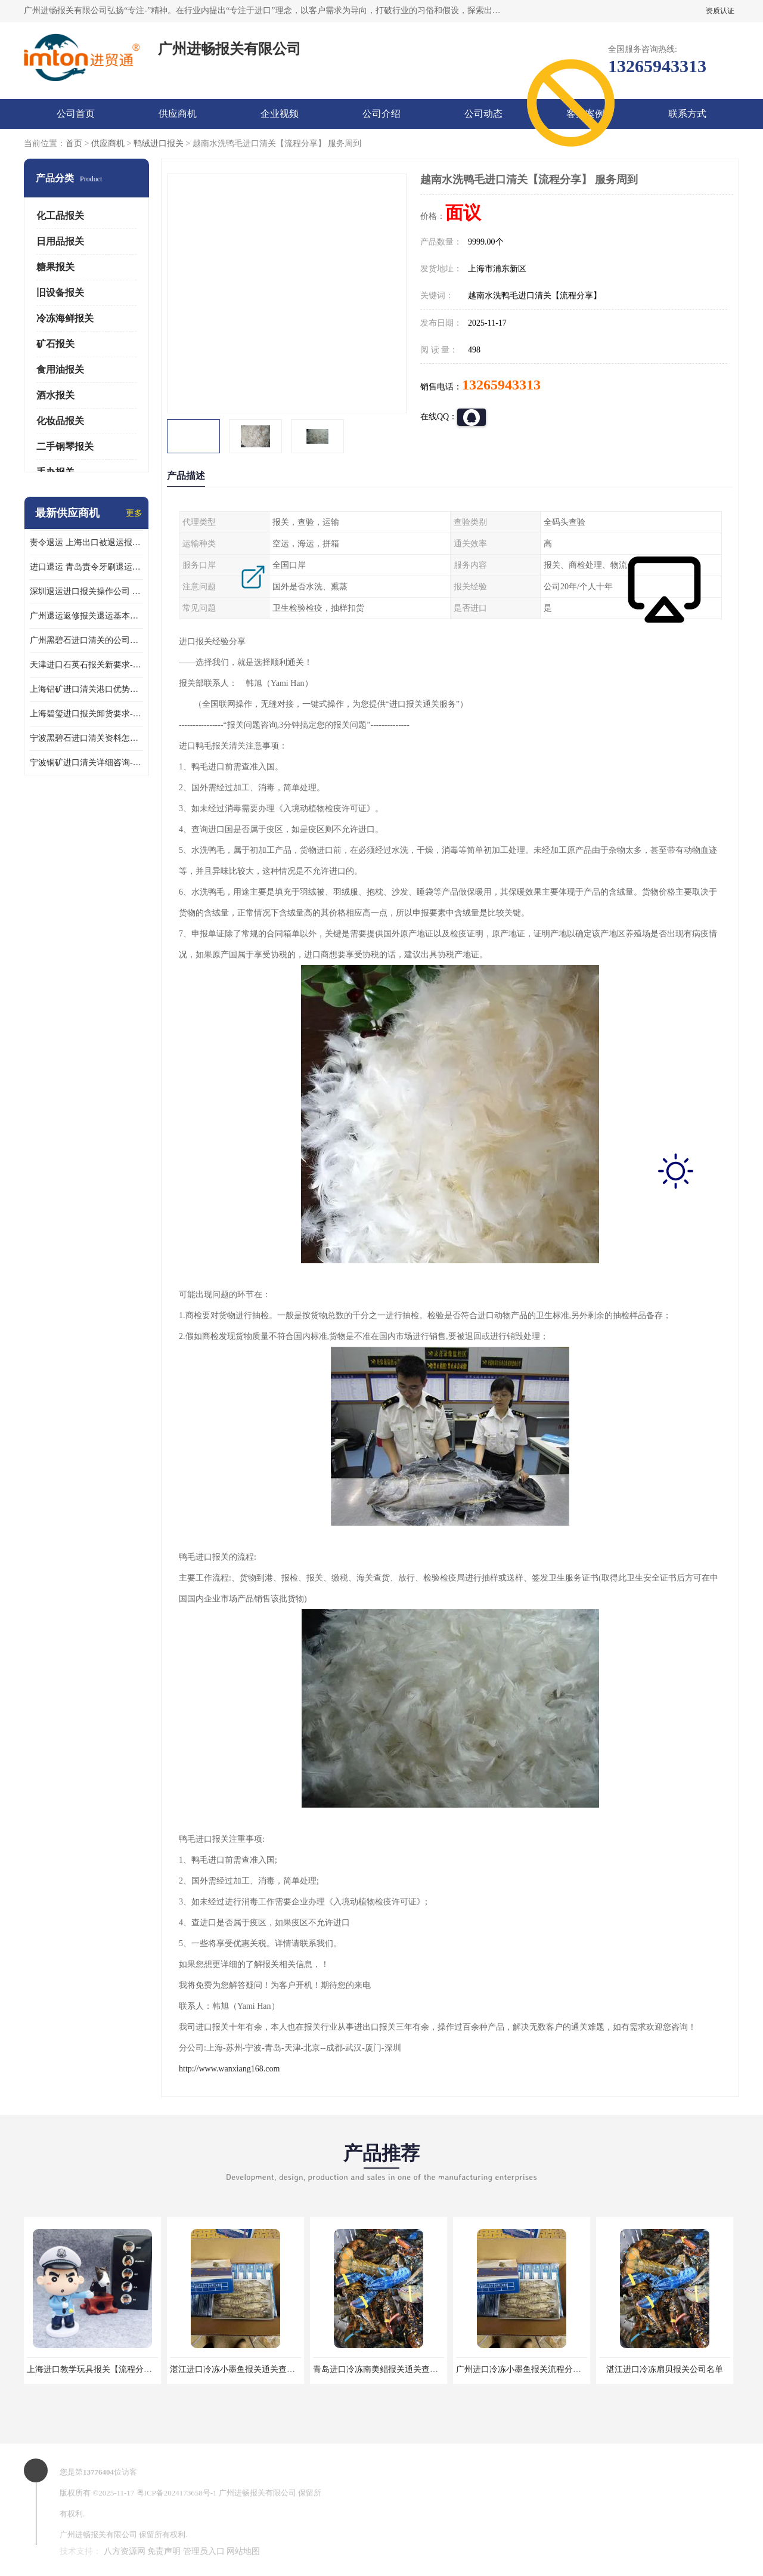  What do you see at coordinates (664, 589) in the screenshot?
I see `stream content to an external display` at bounding box center [664, 589].